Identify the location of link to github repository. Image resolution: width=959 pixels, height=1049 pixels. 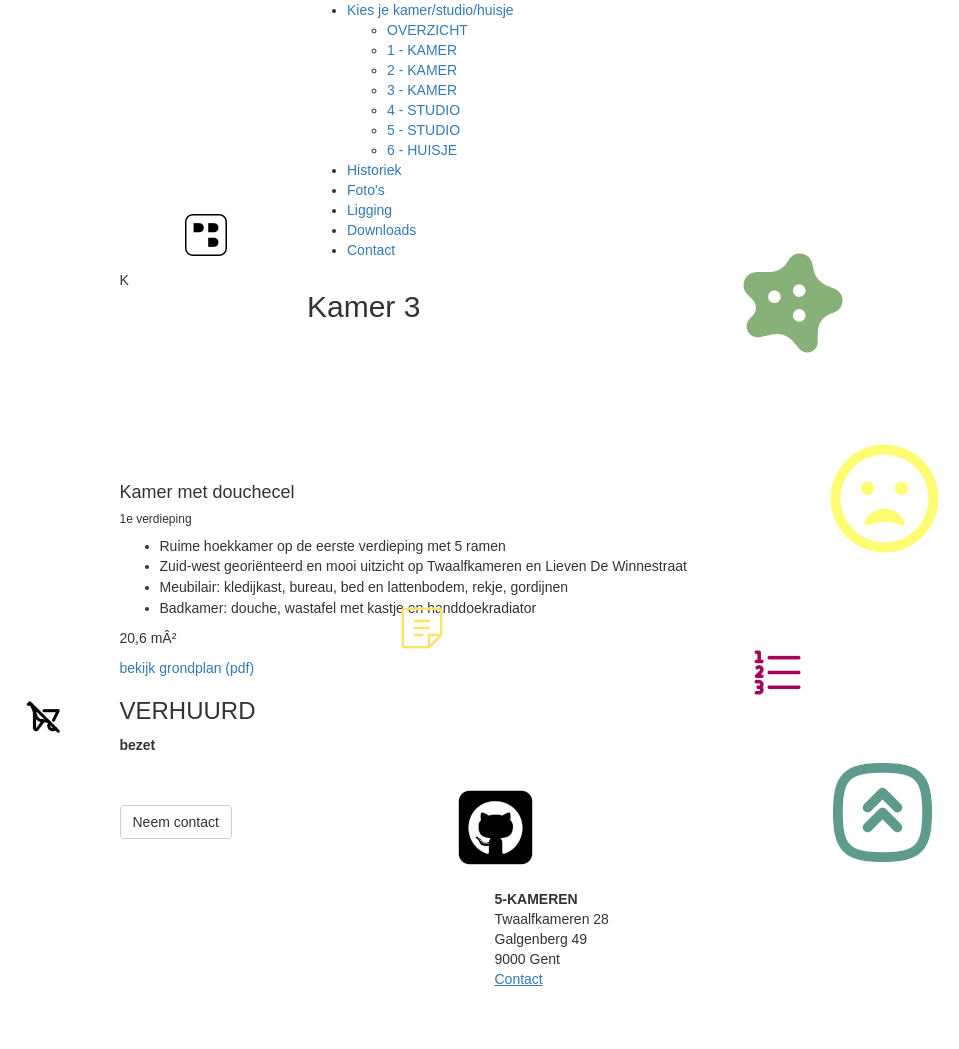
(495, 827).